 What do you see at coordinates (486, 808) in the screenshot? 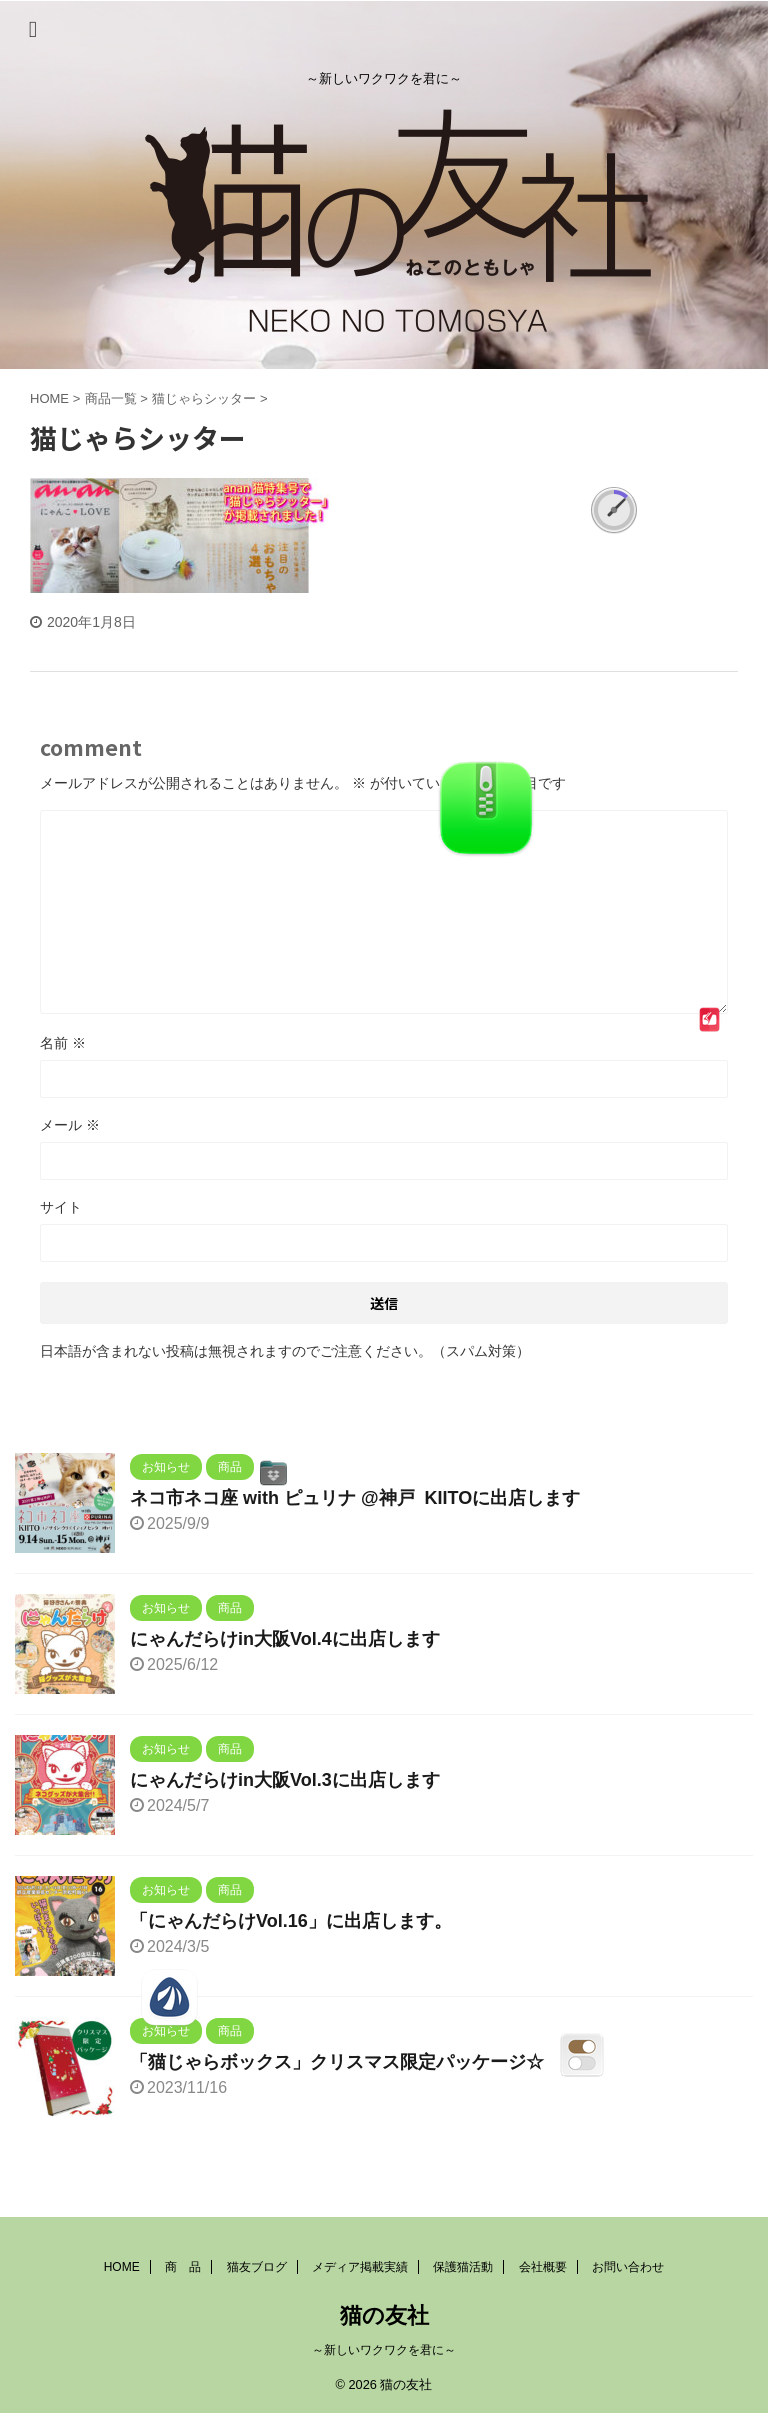
I see `open Archive Utility to compress or extract files` at bounding box center [486, 808].